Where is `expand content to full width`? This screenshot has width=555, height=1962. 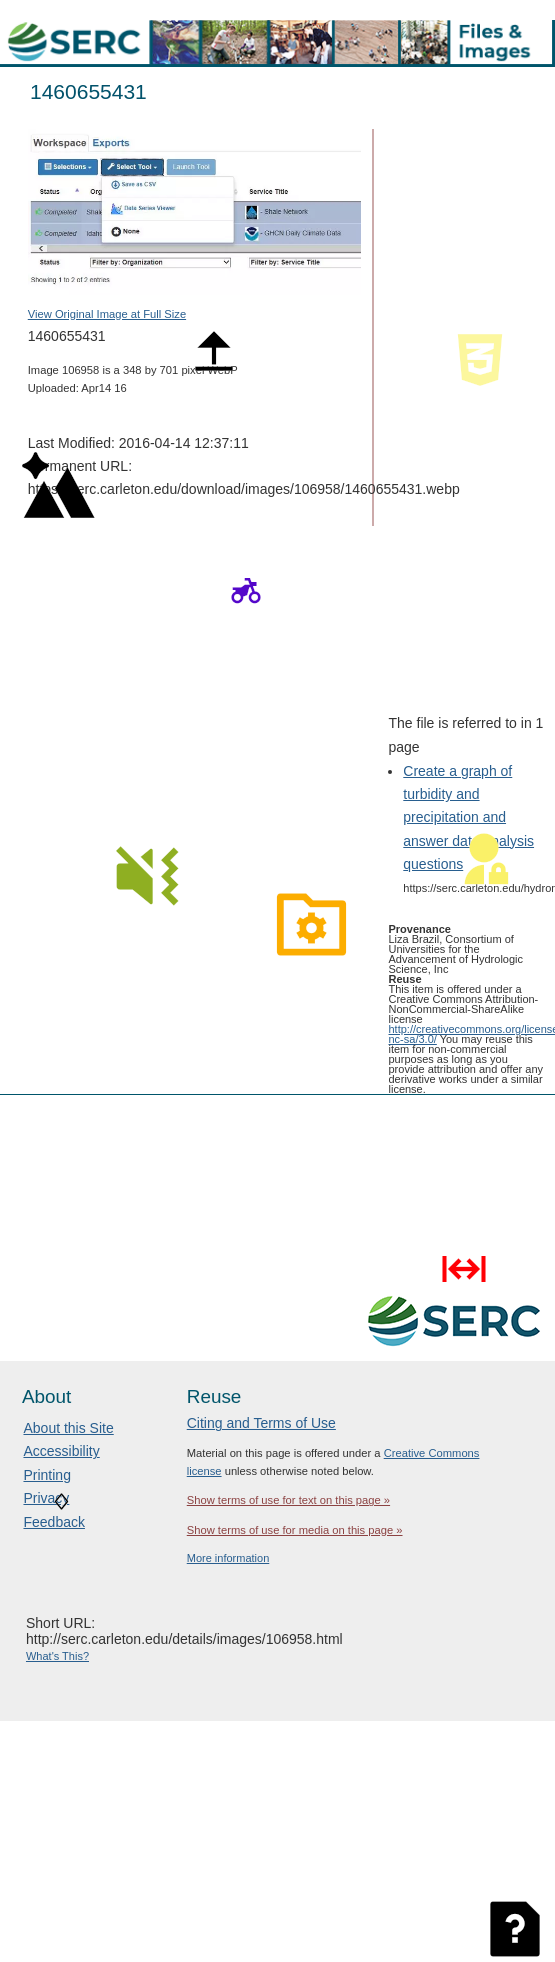 expand content to full width is located at coordinates (464, 1269).